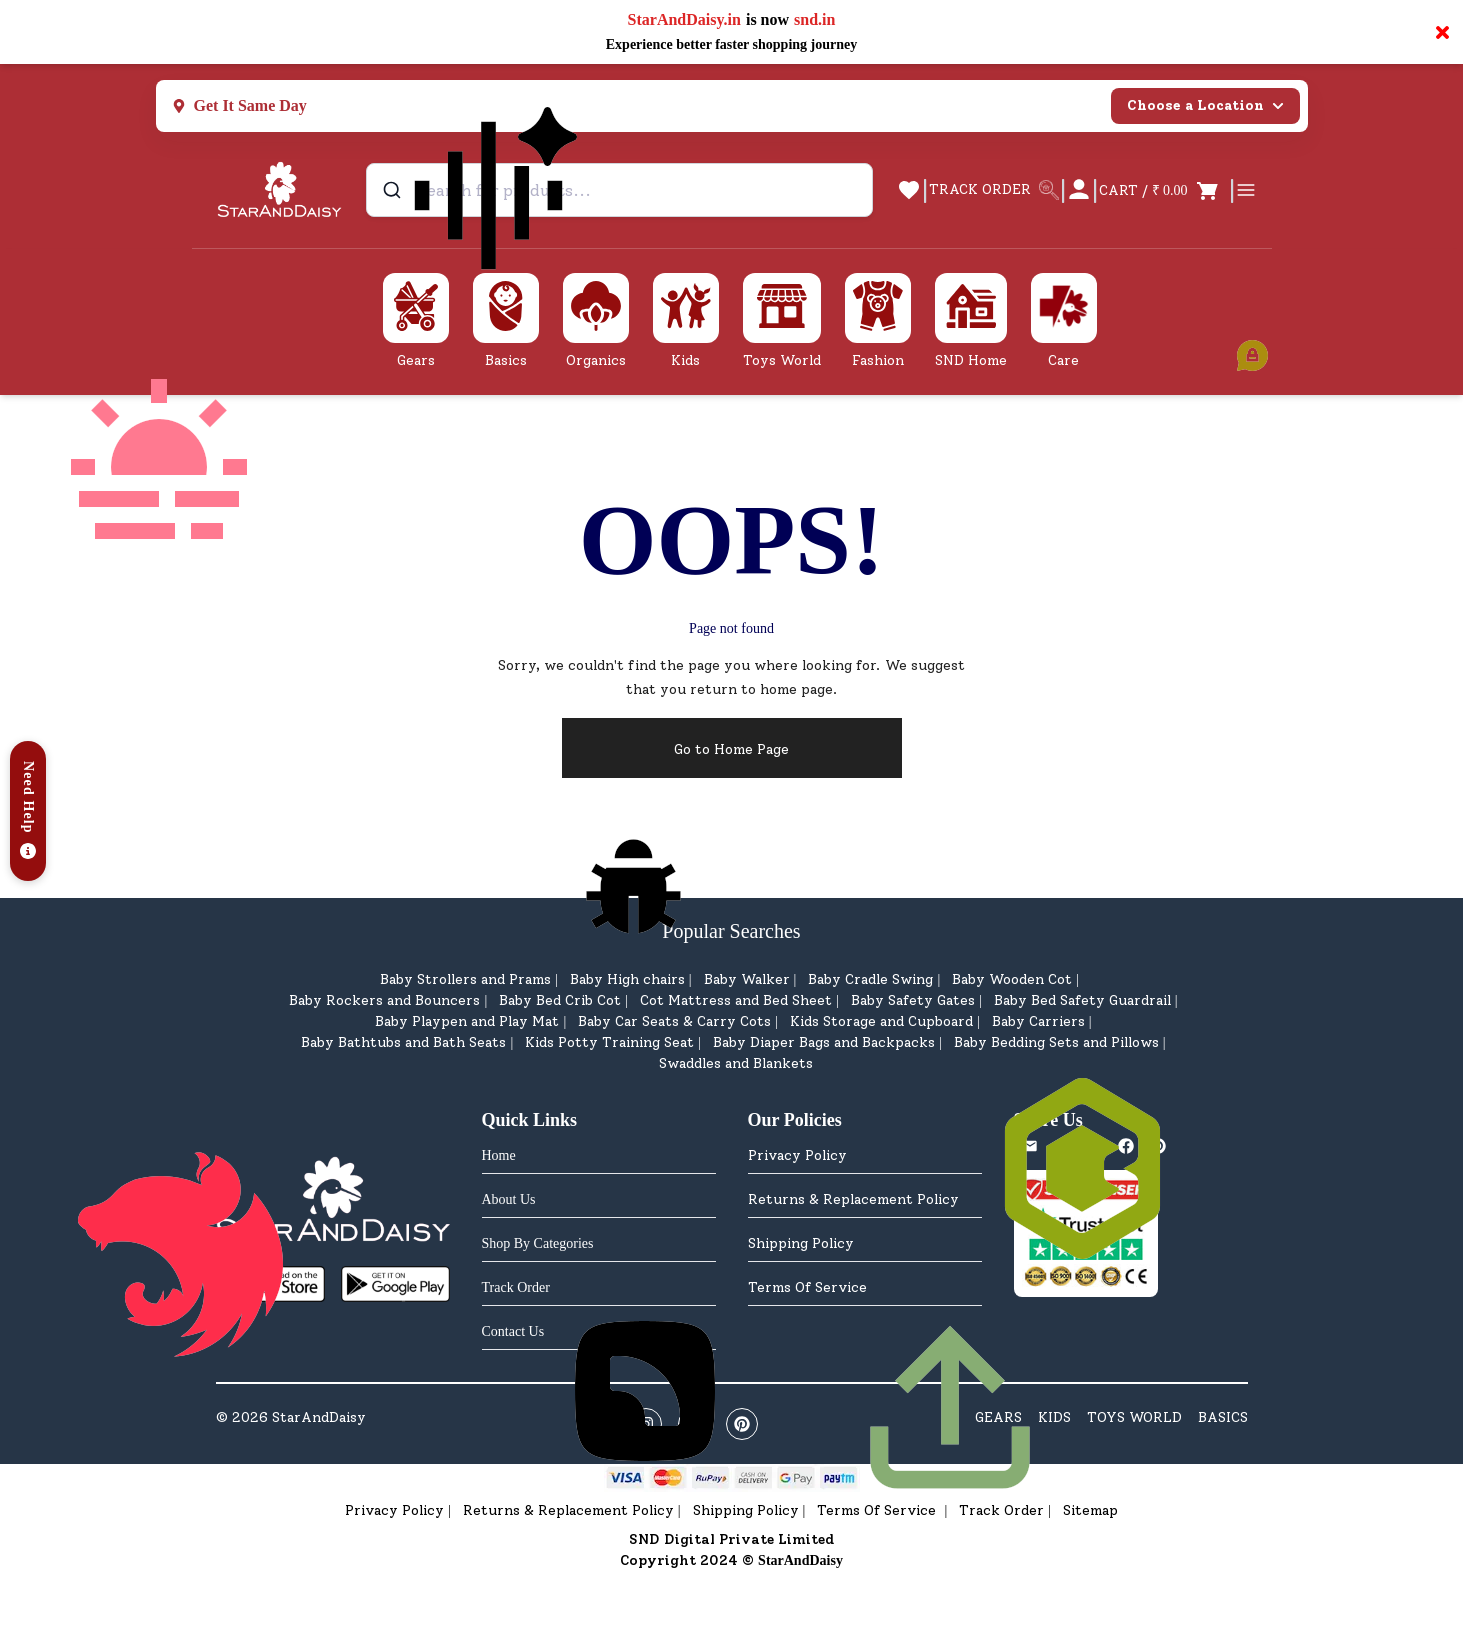  What do you see at coordinates (488, 195) in the screenshot?
I see `activate AI voice assistant` at bounding box center [488, 195].